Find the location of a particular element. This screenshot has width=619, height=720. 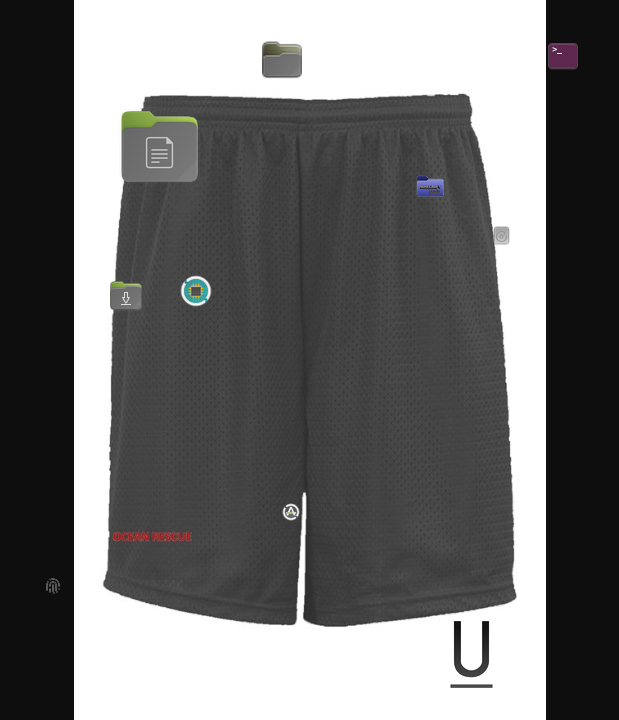

open downloads folder is located at coordinates (126, 295).